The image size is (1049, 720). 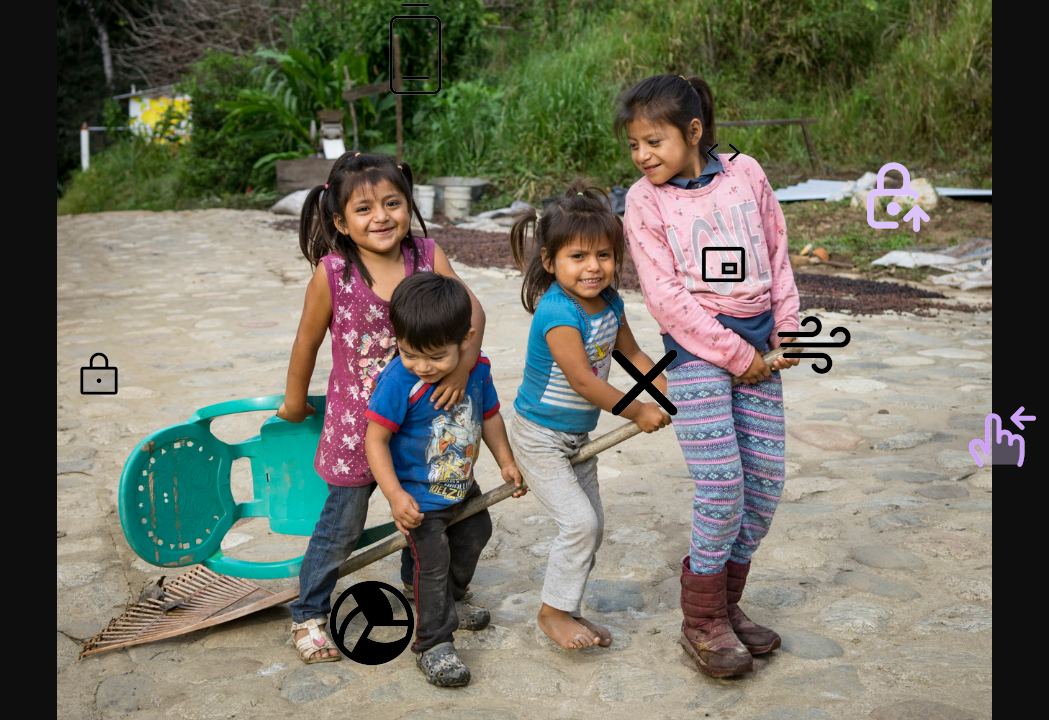 What do you see at coordinates (99, 376) in the screenshot?
I see `lock or secure this item` at bounding box center [99, 376].